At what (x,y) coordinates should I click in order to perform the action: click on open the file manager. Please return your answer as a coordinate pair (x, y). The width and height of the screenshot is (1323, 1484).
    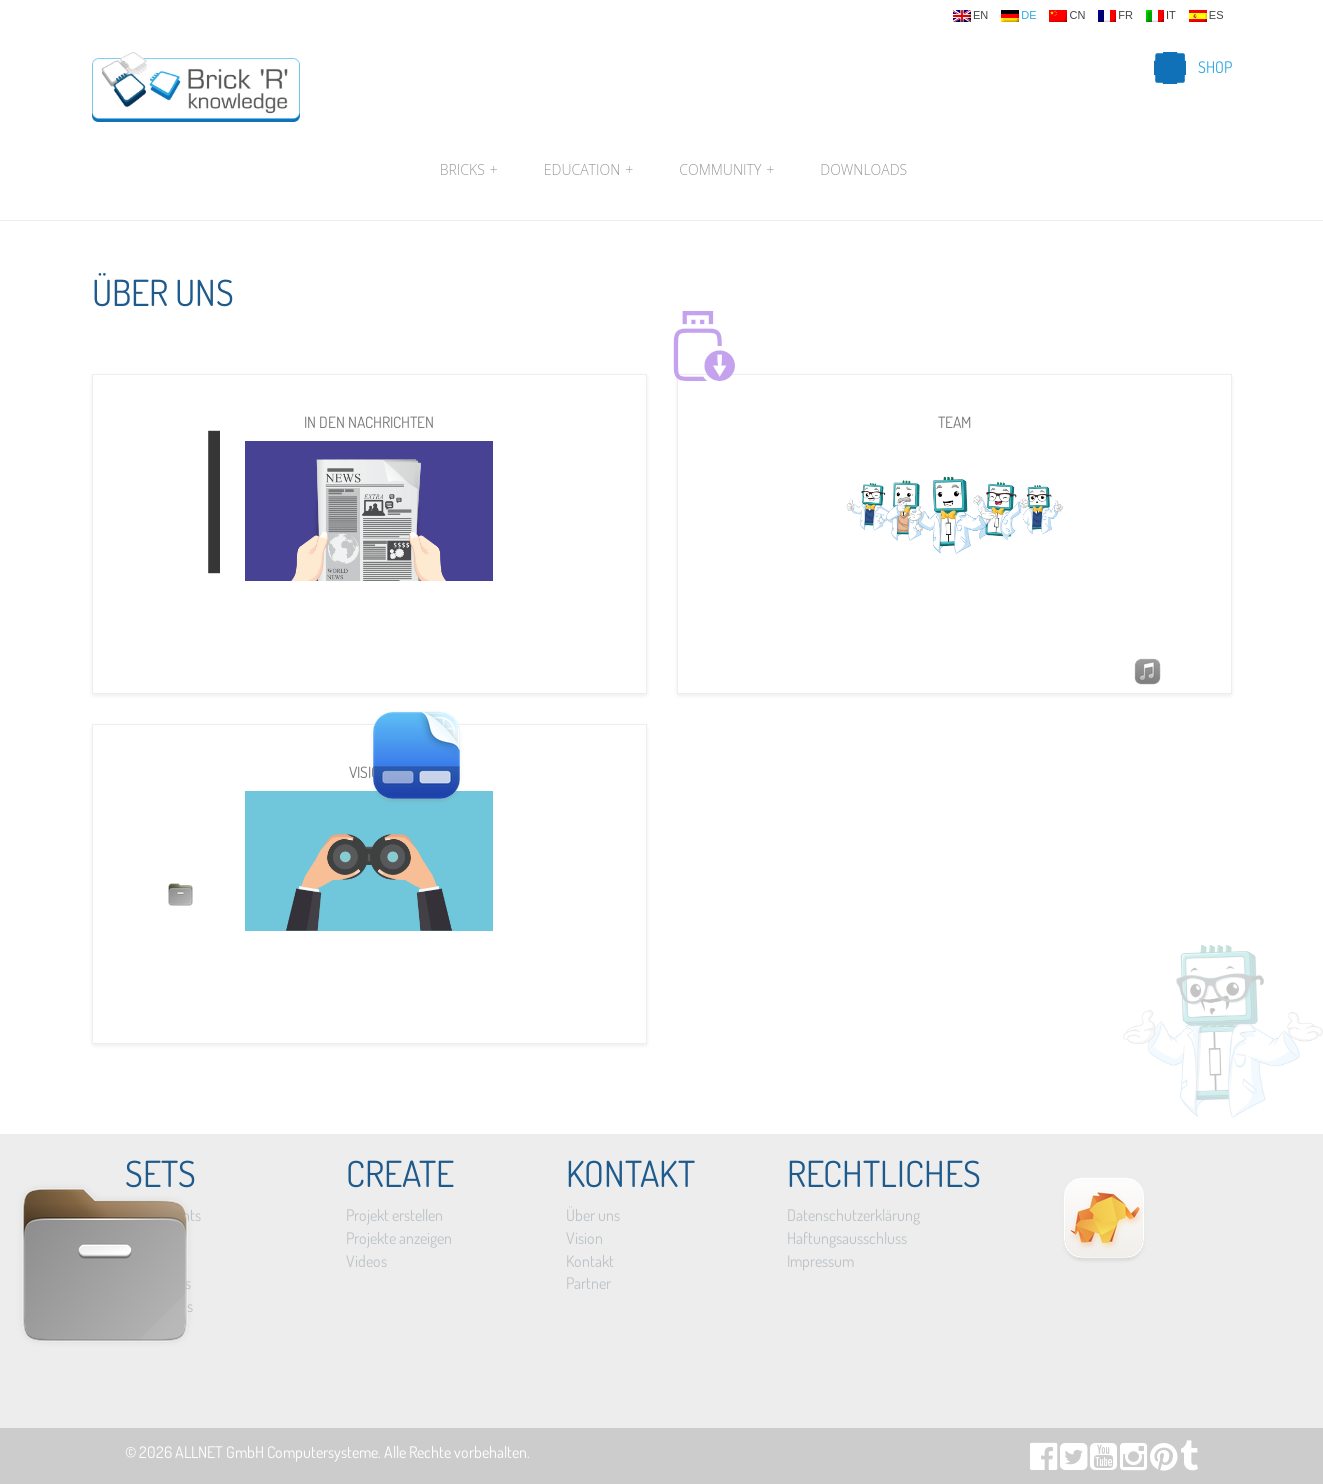
    Looking at the image, I should click on (180, 894).